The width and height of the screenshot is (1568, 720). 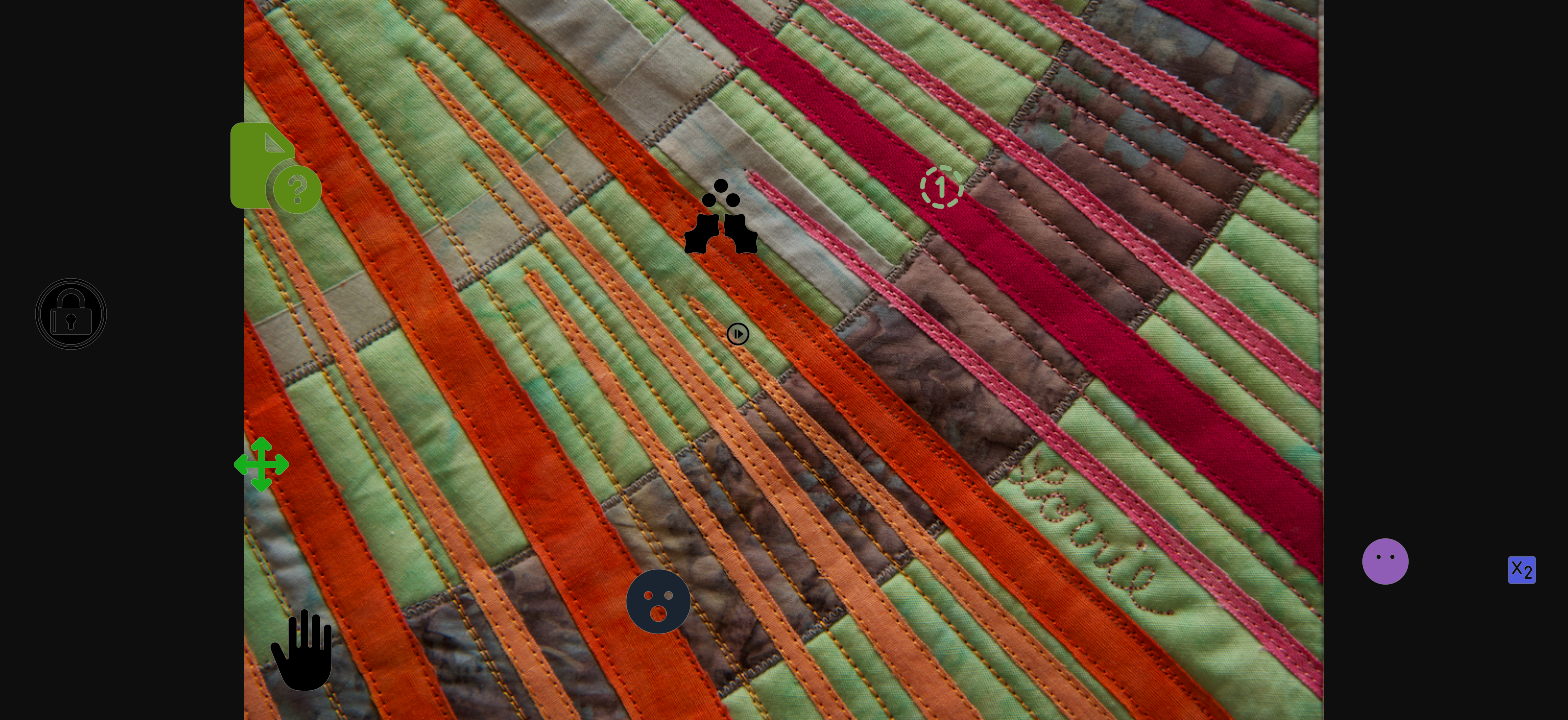 What do you see at coordinates (721, 217) in the screenshot?
I see `indicates holiday or christmas-themed content` at bounding box center [721, 217].